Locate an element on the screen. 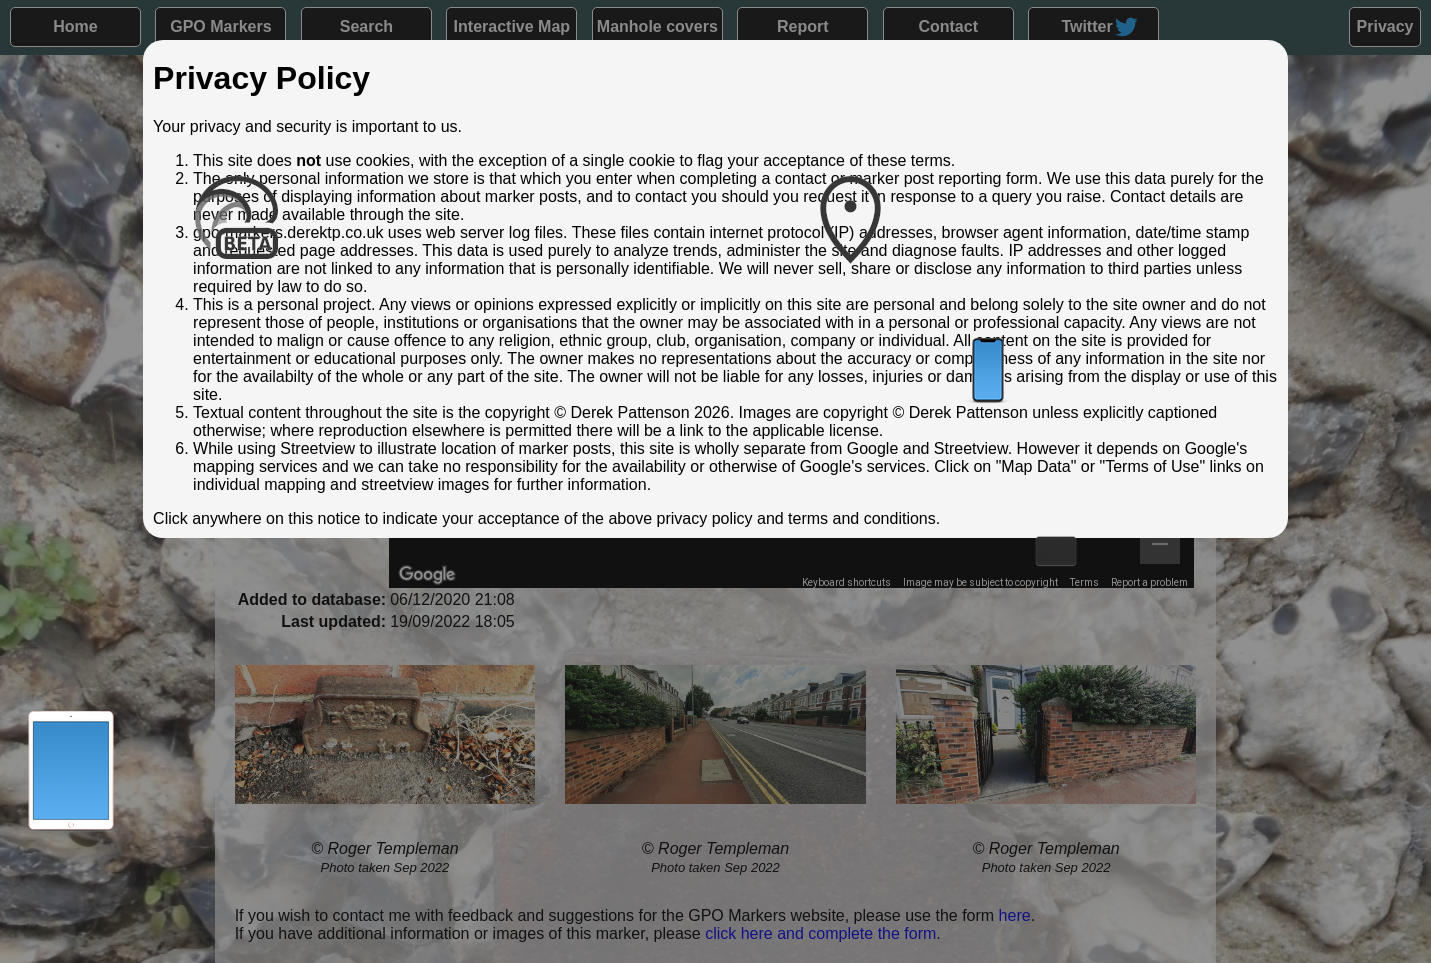 Image resolution: width=1431 pixels, height=963 pixels. access location settings is located at coordinates (850, 218).